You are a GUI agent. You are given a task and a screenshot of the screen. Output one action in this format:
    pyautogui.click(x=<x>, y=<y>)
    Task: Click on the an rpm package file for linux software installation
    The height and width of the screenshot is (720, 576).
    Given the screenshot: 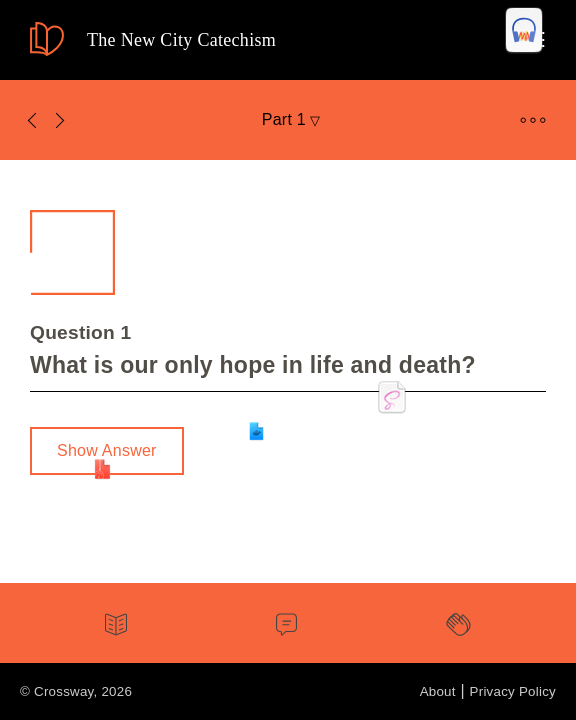 What is the action you would take?
    pyautogui.click(x=102, y=469)
    